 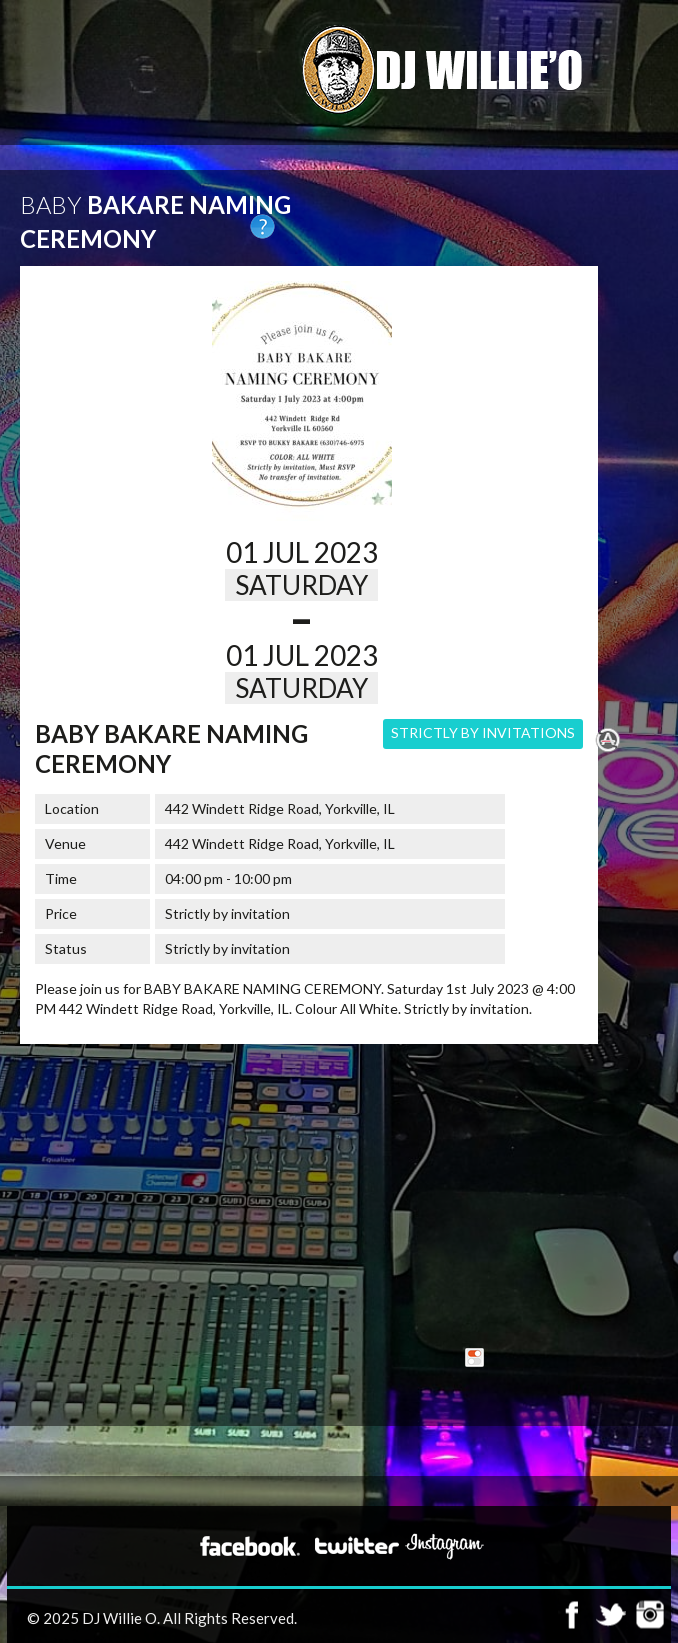 I want to click on check for available software updates, so click(x=608, y=740).